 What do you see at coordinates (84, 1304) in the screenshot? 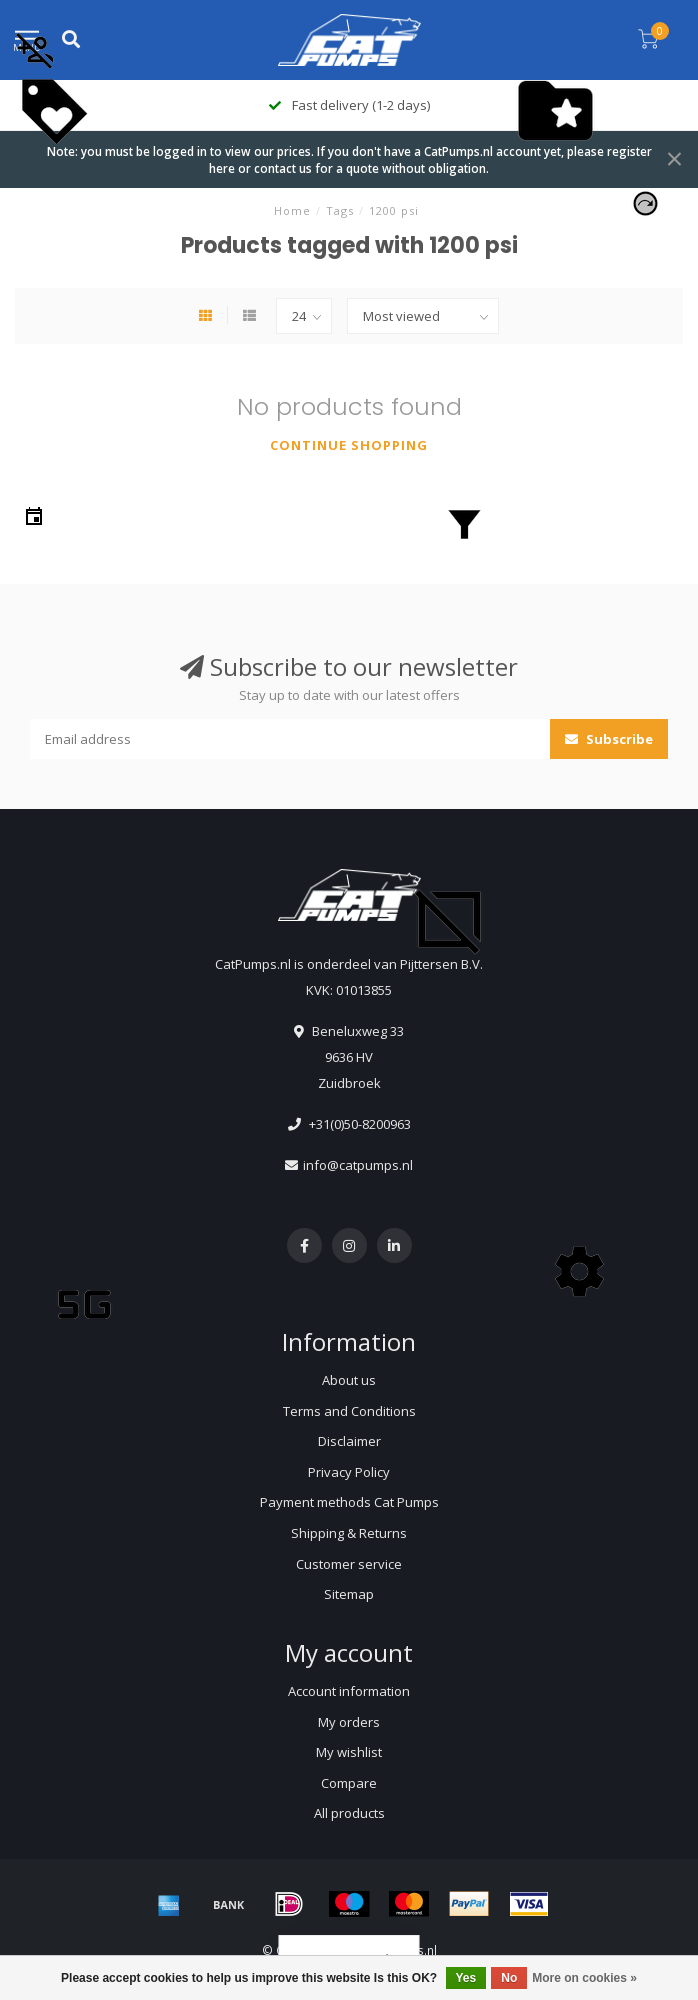
I see `indicates 5G network connectivity` at bounding box center [84, 1304].